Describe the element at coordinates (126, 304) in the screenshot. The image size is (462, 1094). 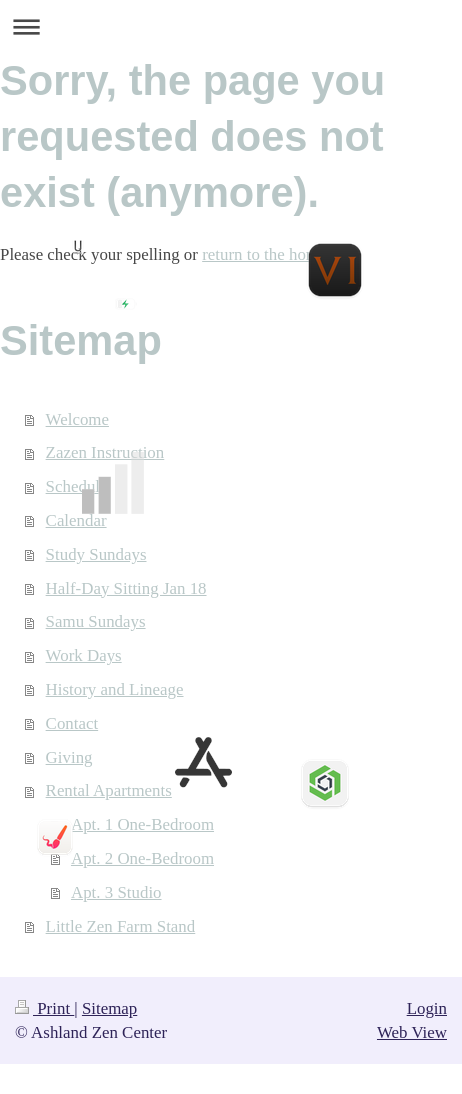
I see `battery at 40% and currently charging` at that location.